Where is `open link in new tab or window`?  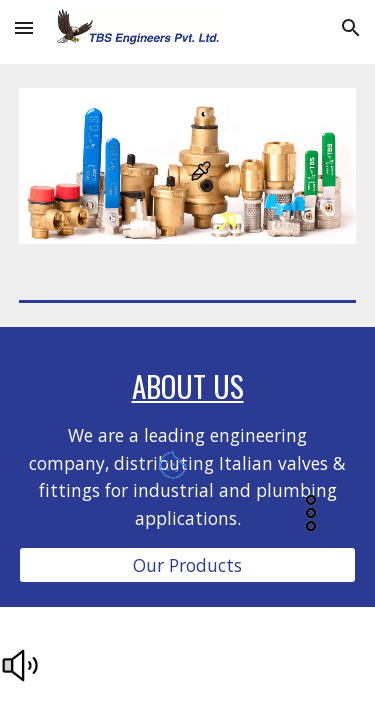 open link in new tab or window is located at coordinates (227, 222).